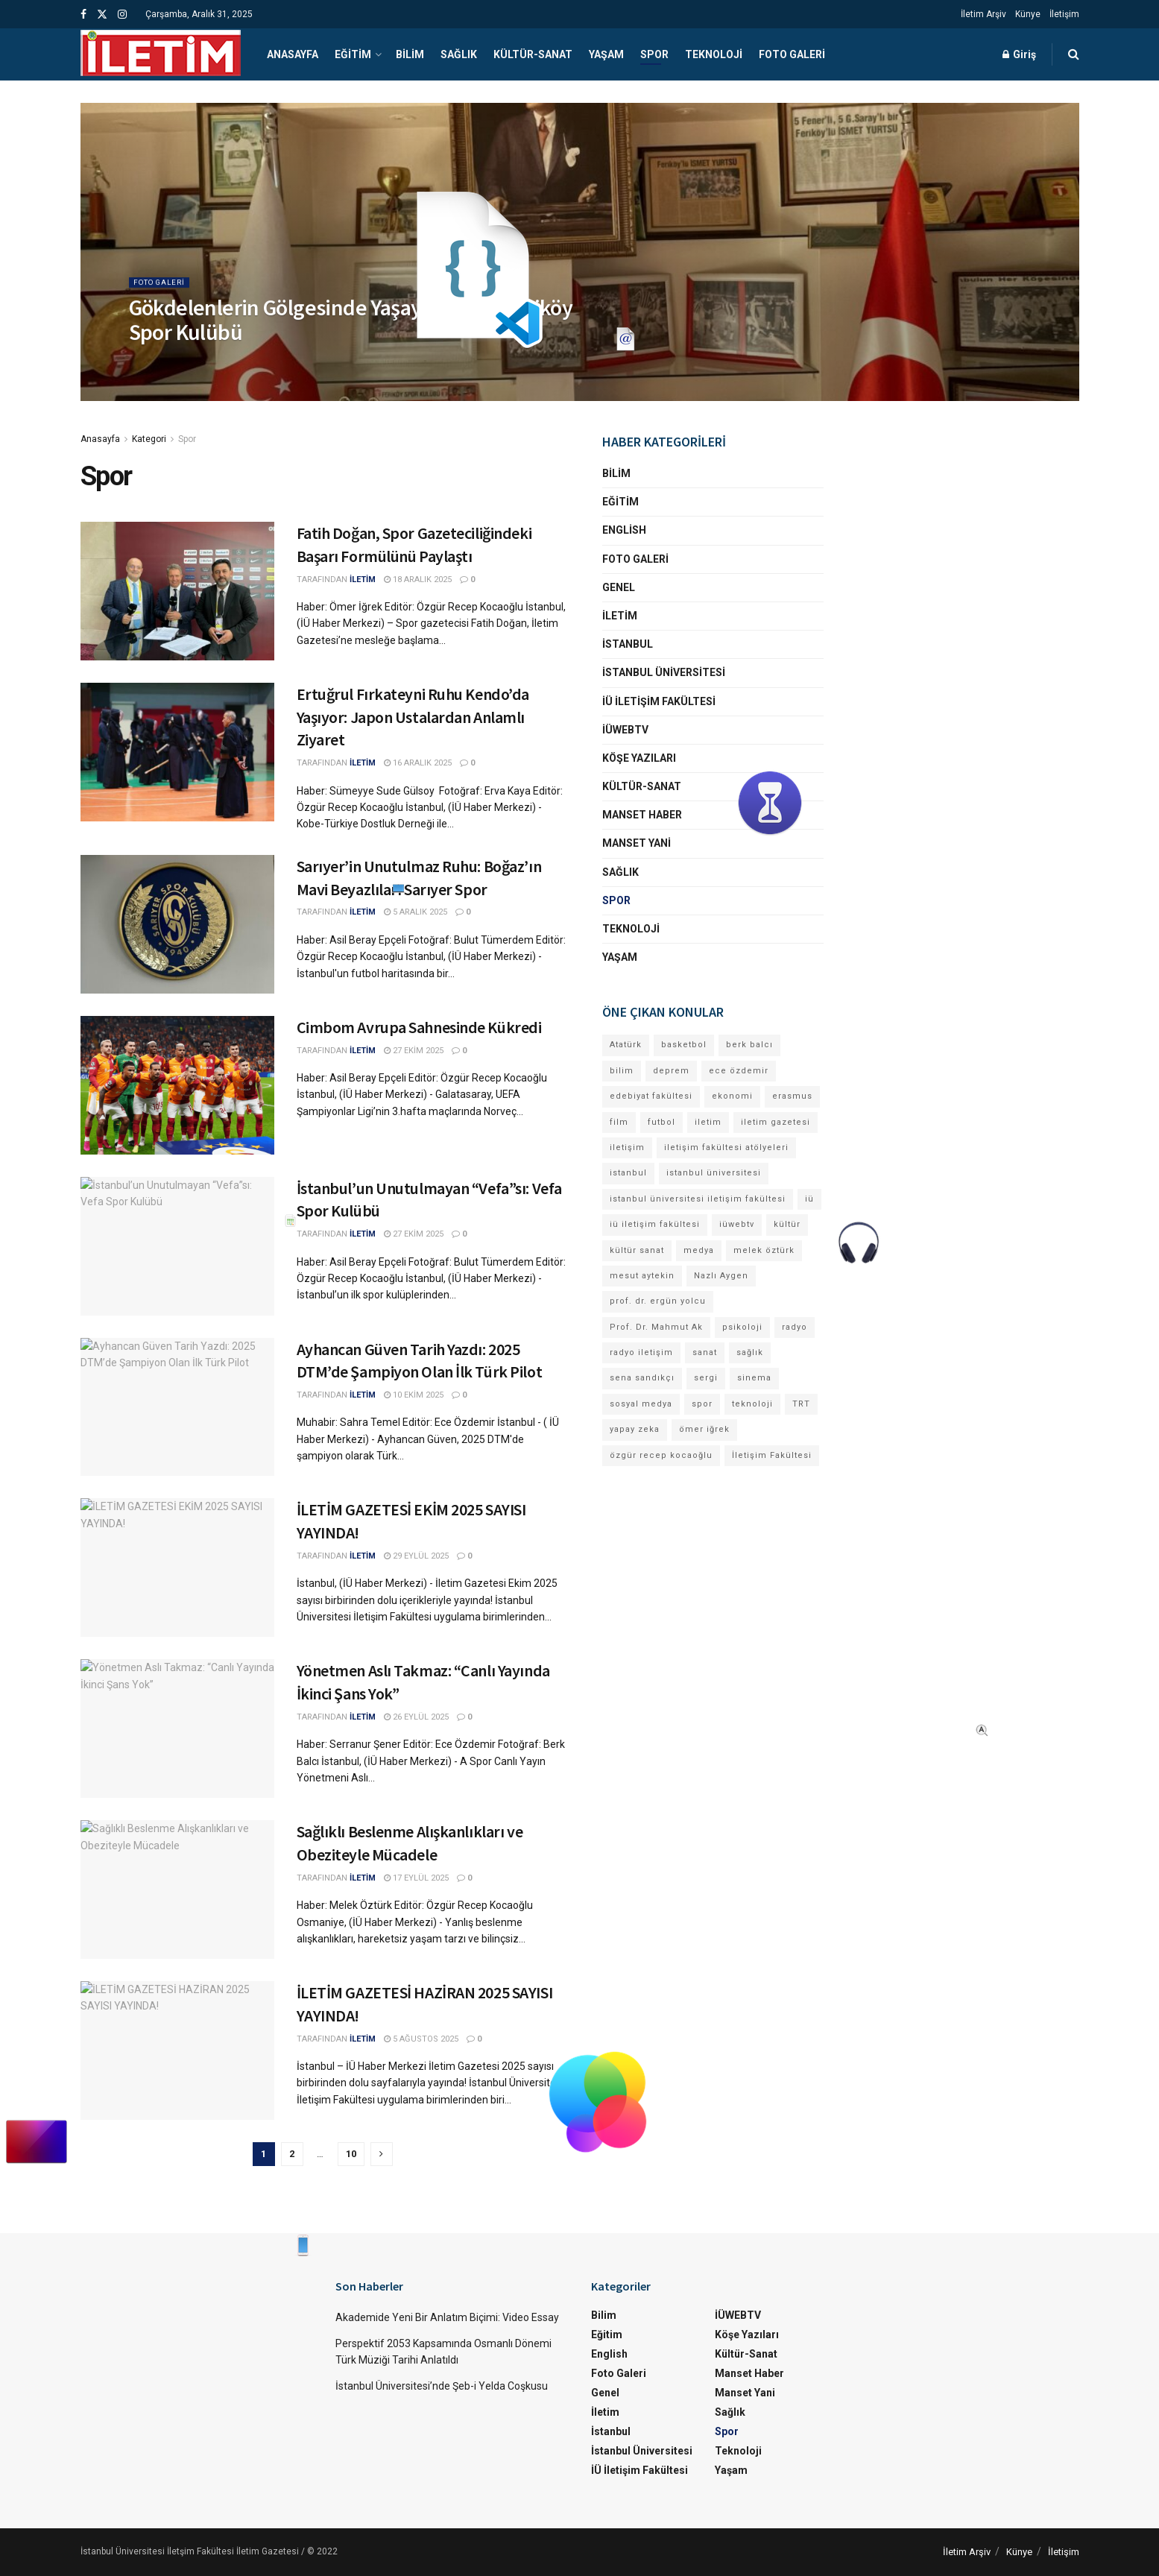 The height and width of the screenshot is (2576, 1159). What do you see at coordinates (982, 1730) in the screenshot?
I see `search for text or content` at bounding box center [982, 1730].